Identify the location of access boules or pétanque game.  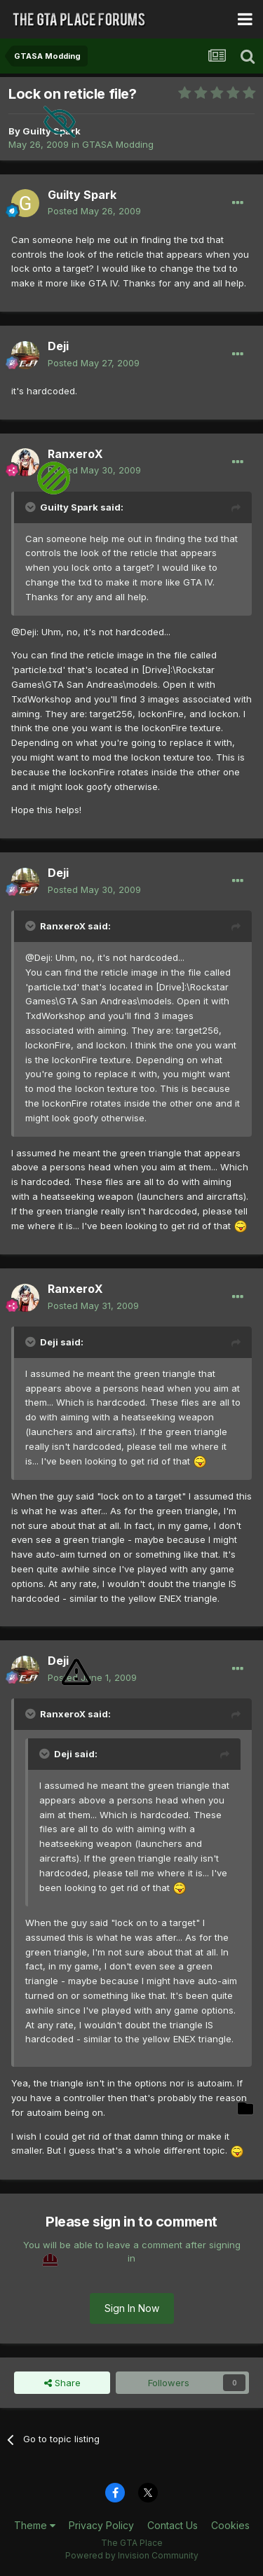
(53, 478).